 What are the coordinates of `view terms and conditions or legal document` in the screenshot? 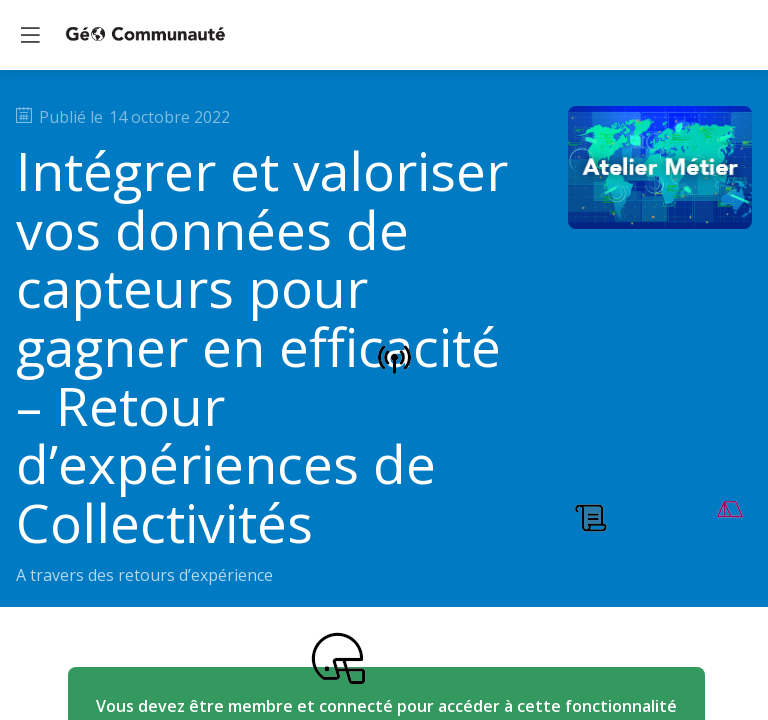 It's located at (592, 518).